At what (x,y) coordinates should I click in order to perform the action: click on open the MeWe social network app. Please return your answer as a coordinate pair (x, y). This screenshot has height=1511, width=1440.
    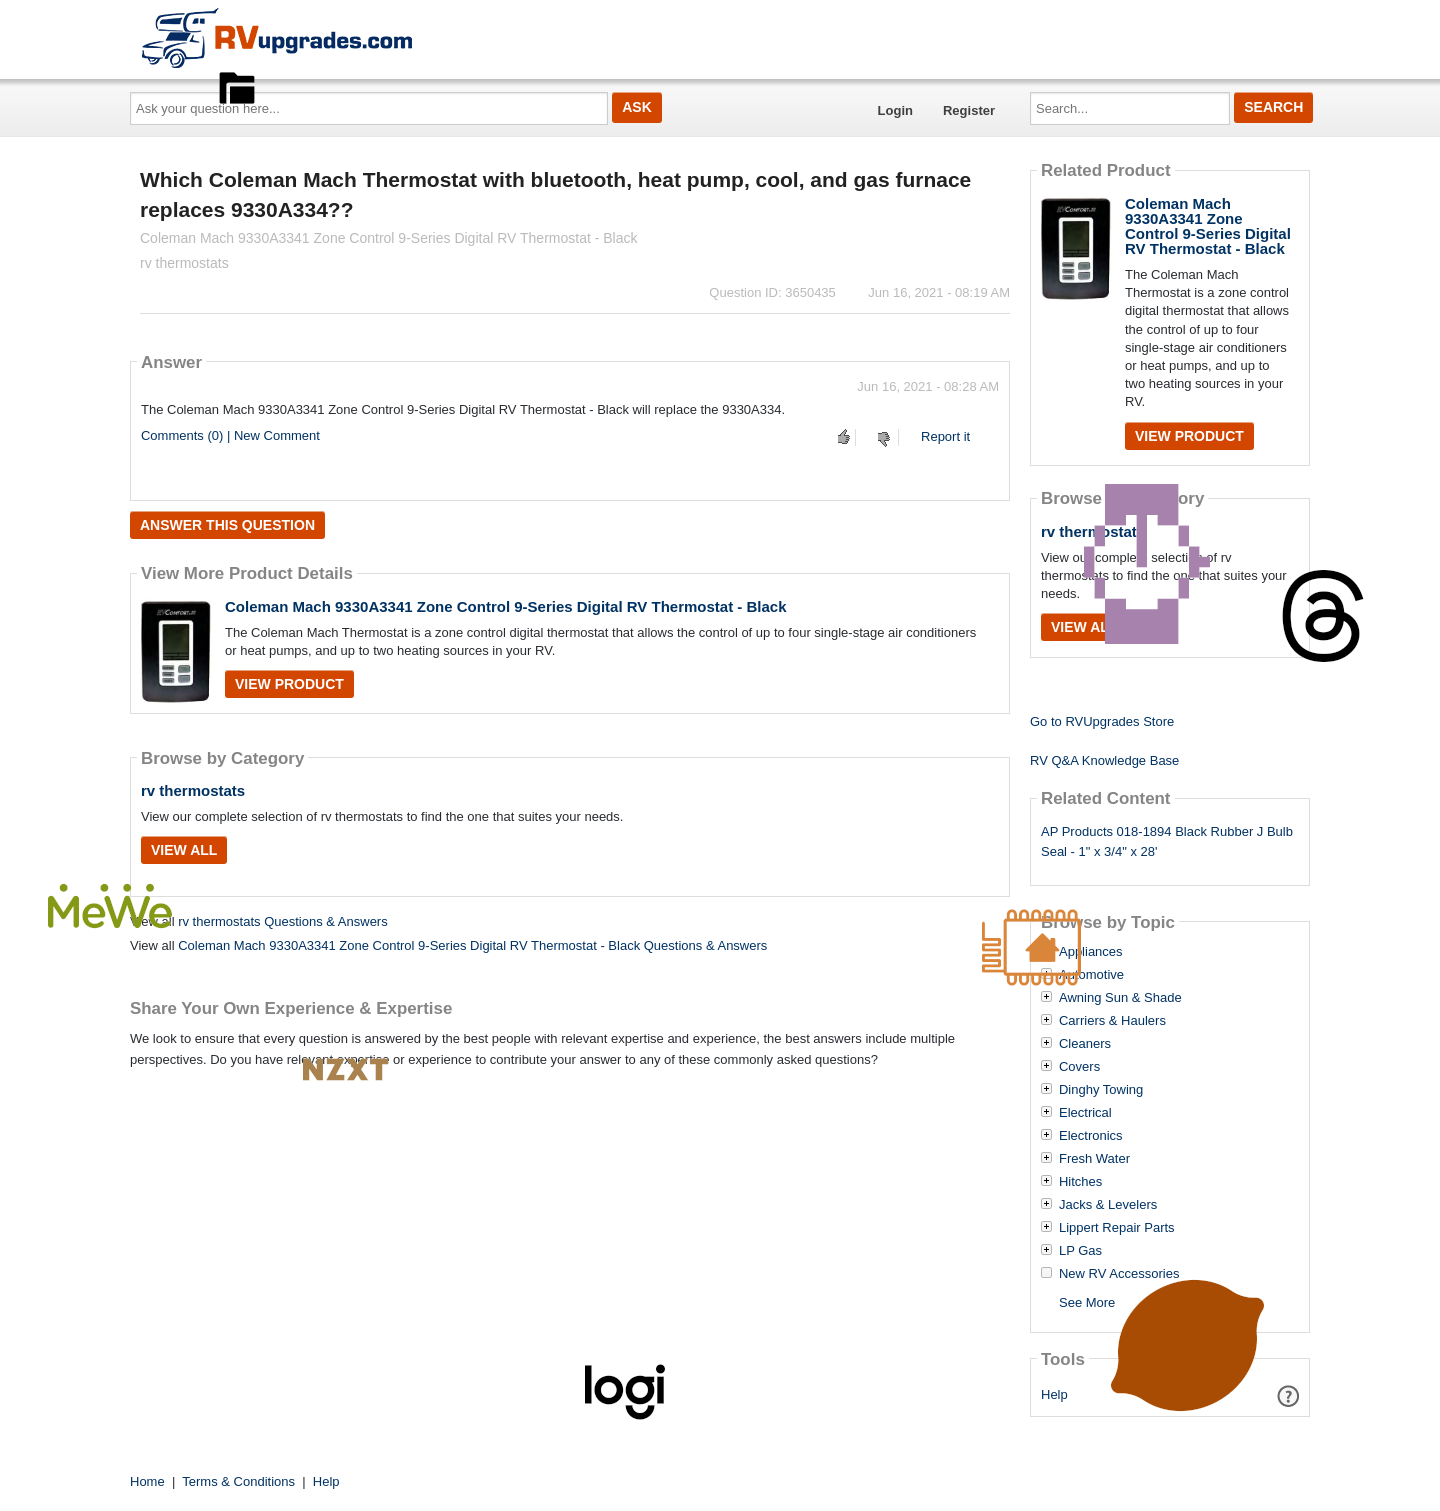
    Looking at the image, I should click on (110, 906).